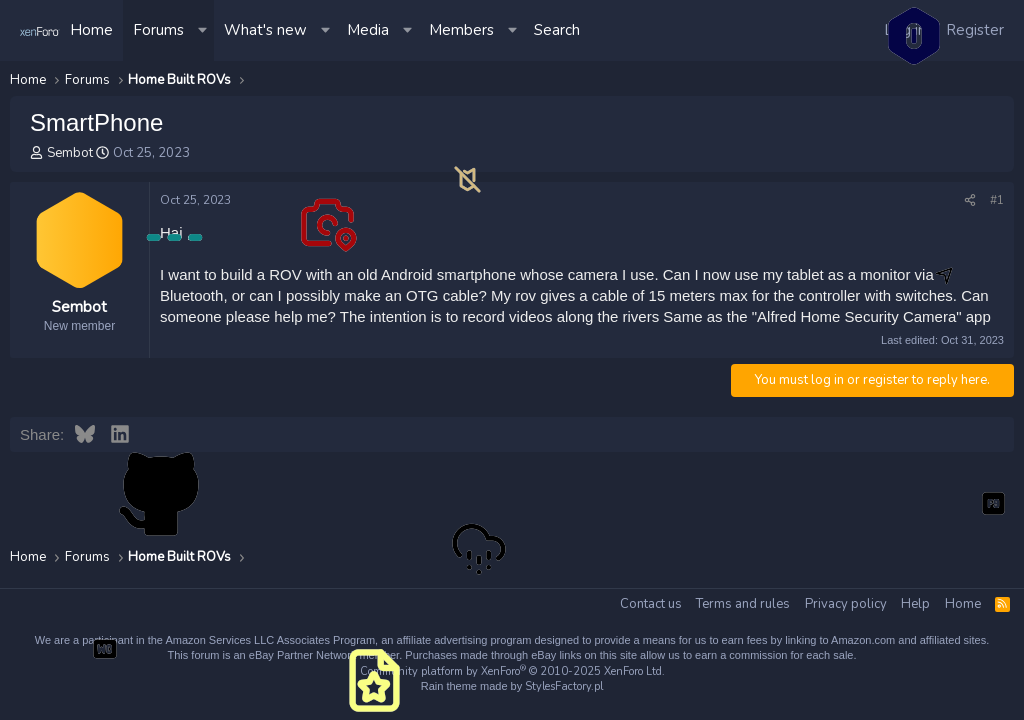 The height and width of the screenshot is (720, 1024). I want to click on disable badge notifications, so click(467, 179).